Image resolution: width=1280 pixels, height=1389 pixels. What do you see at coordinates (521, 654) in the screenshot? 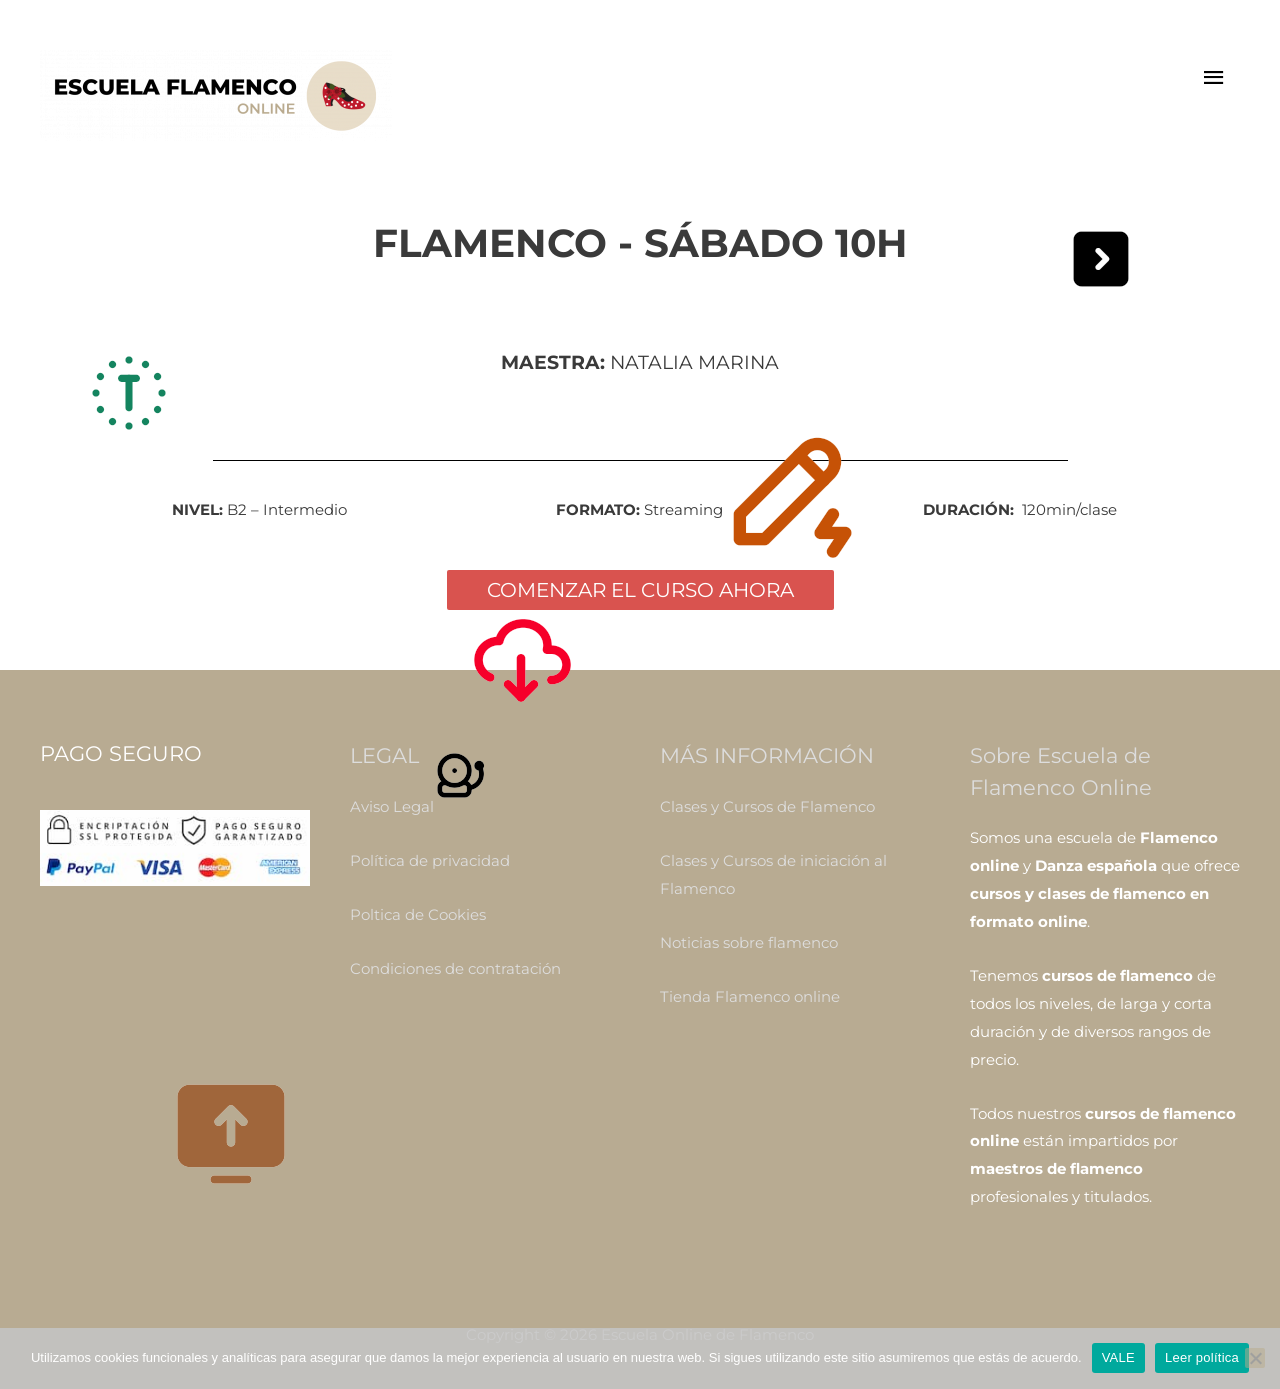
I see `download file from cloud storage` at bounding box center [521, 654].